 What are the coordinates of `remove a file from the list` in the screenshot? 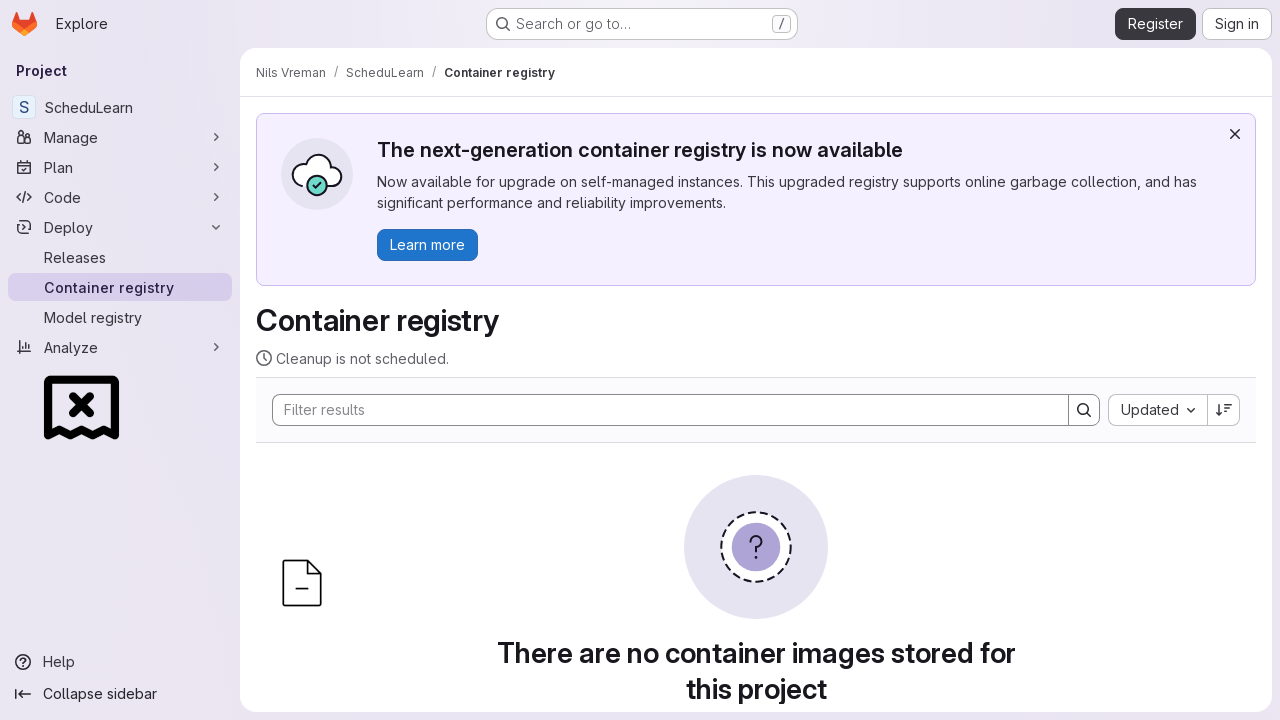 It's located at (302, 583).